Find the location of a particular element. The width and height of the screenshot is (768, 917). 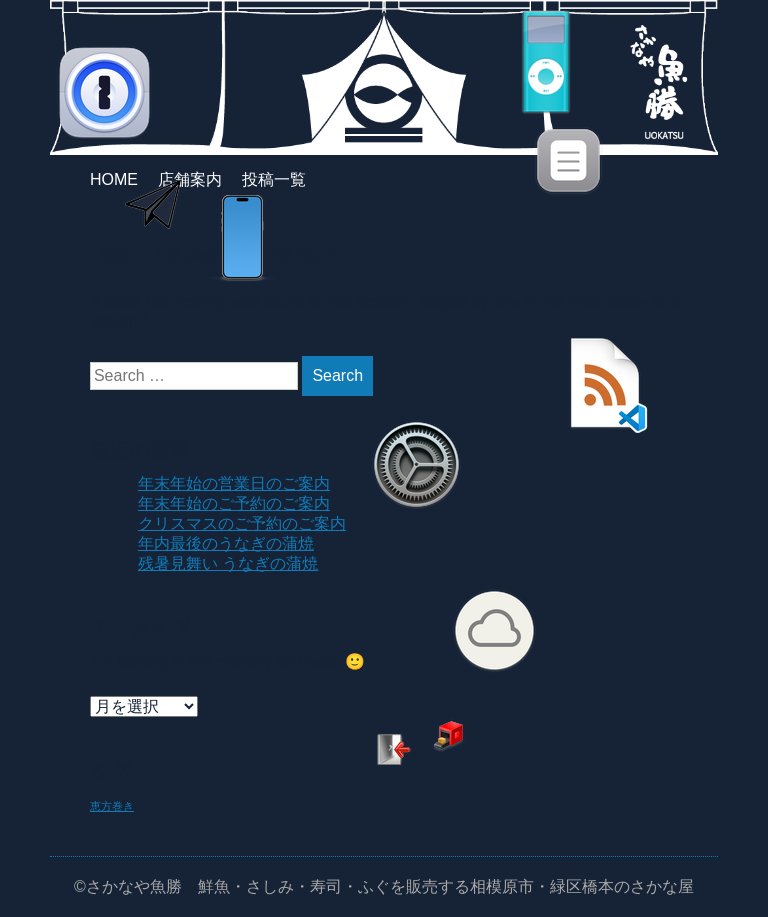

open system preferences or settings is located at coordinates (416, 464).